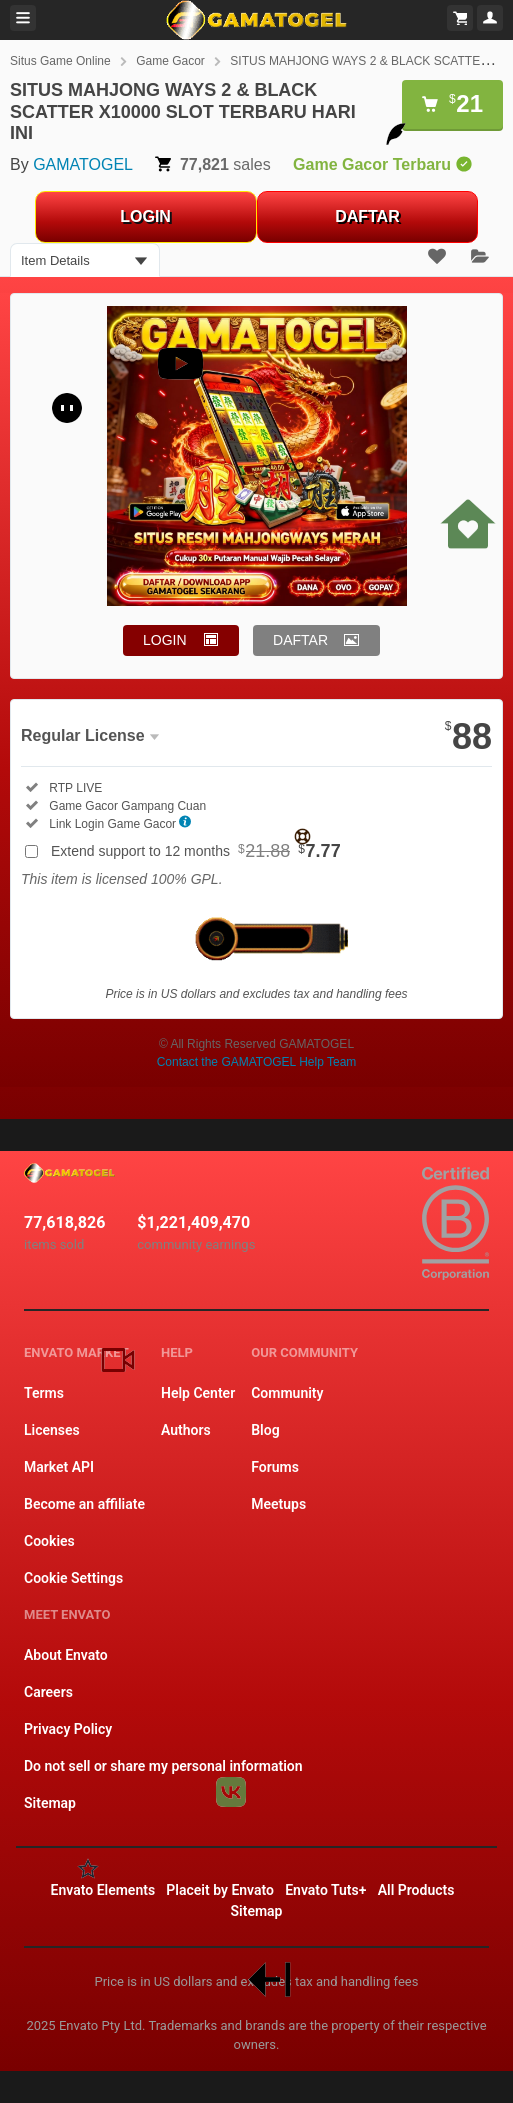 The height and width of the screenshot is (2103, 513). I want to click on compose or write a new document, so click(396, 134).